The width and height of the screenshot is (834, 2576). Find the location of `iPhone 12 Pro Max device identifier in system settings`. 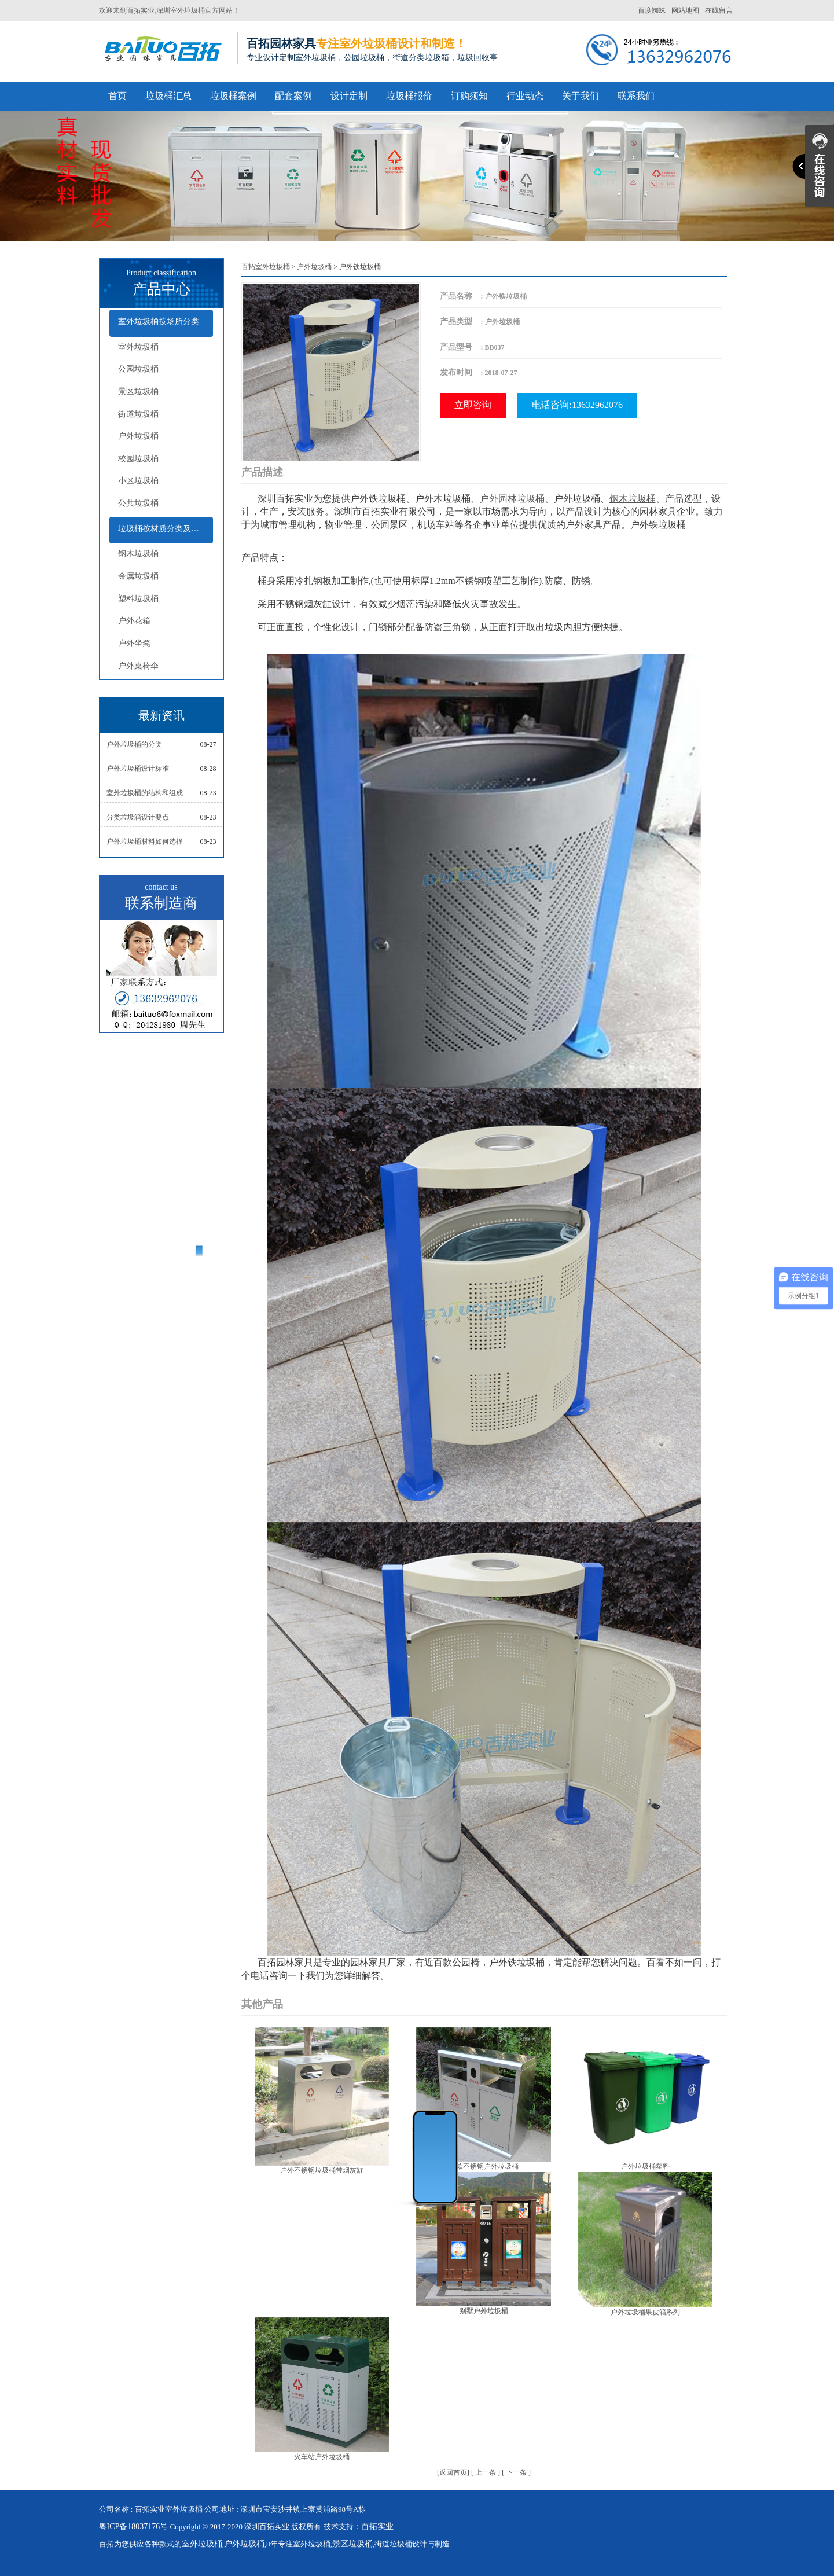

iPhone 12 Pro Max device identifier in system settings is located at coordinates (435, 2159).